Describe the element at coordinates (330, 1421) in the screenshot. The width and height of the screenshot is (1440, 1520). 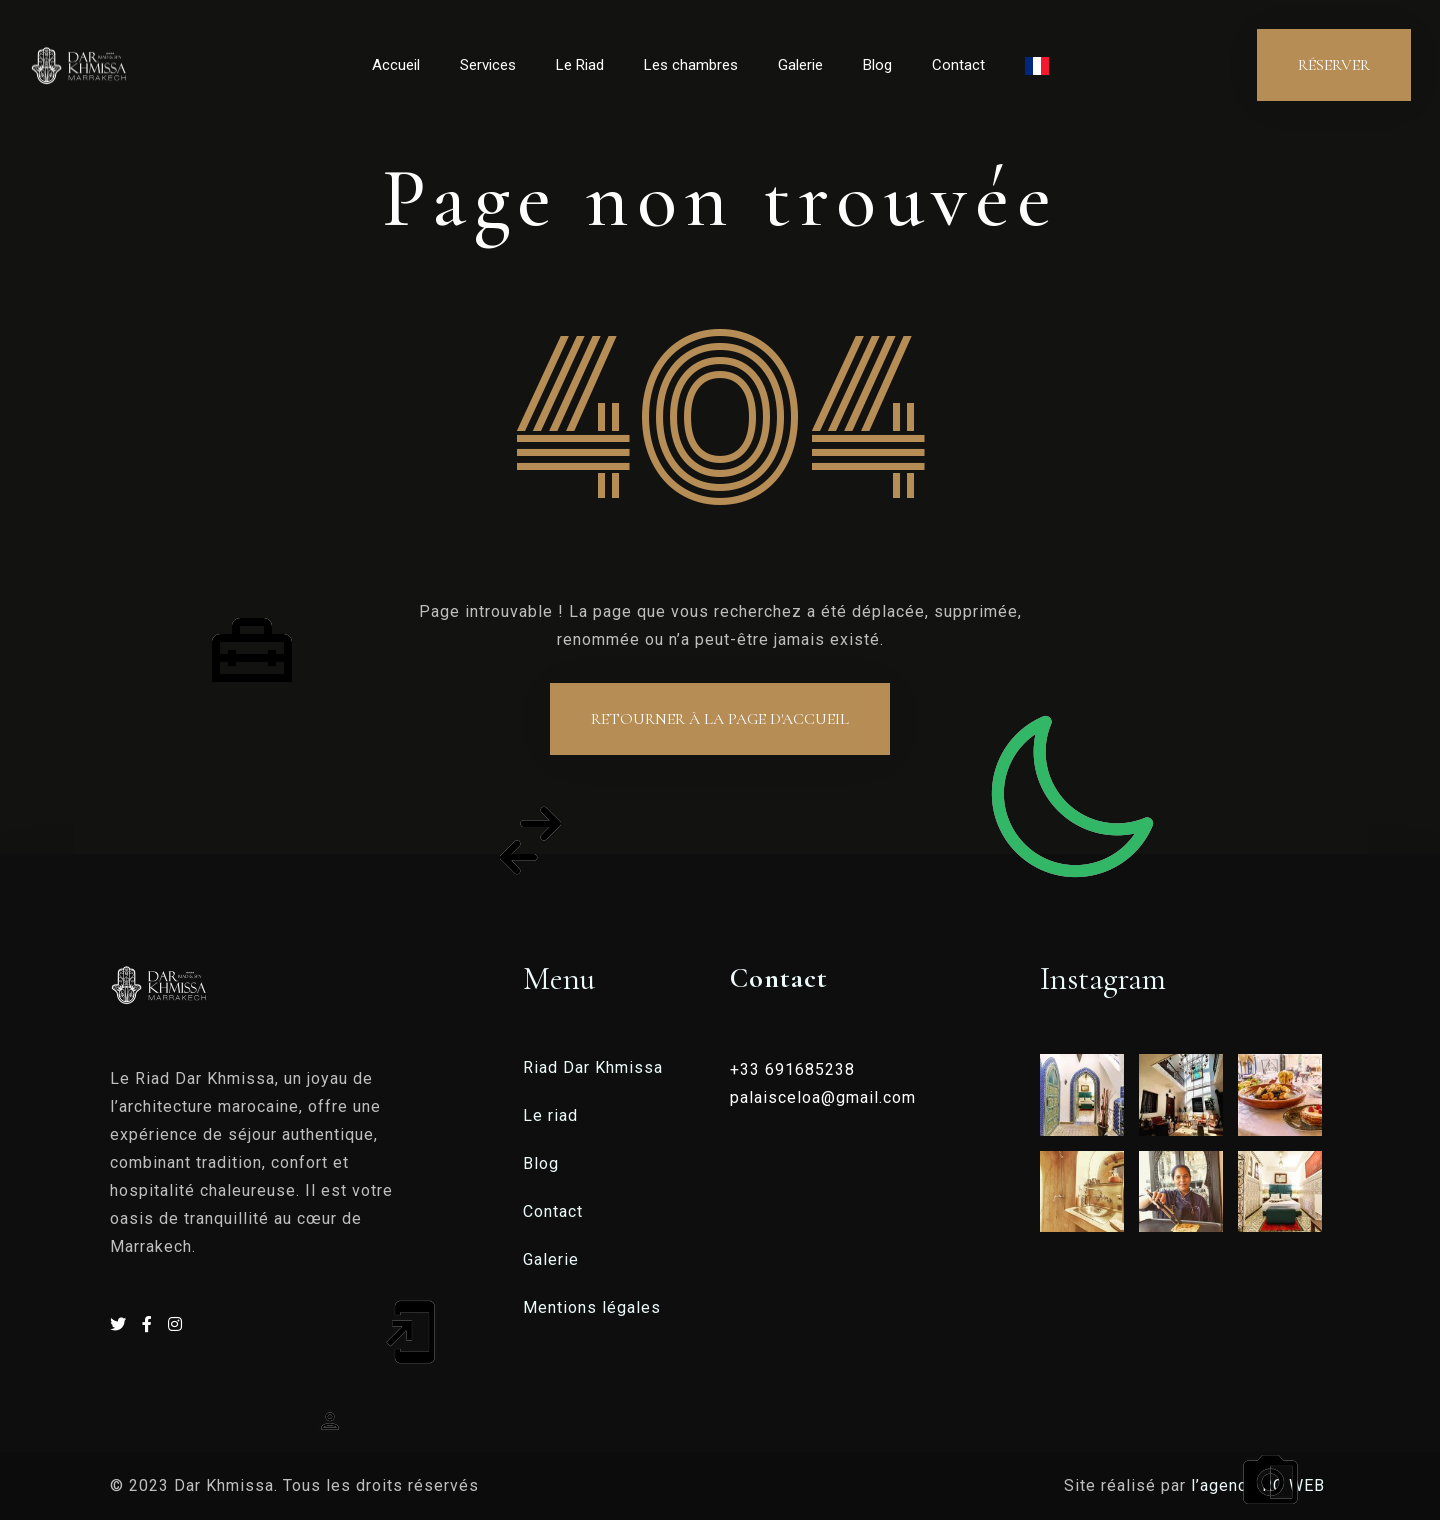
I see `view your profile` at that location.